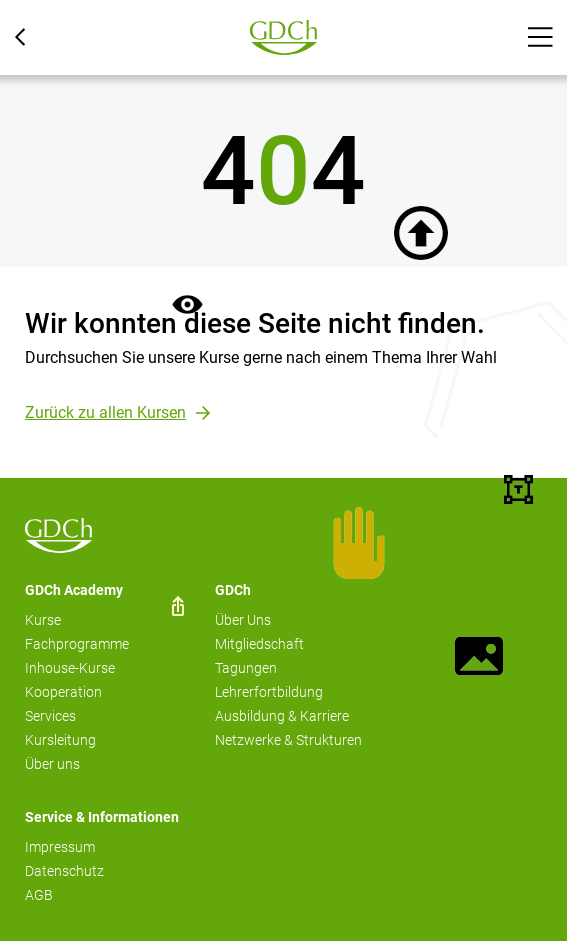 Image resolution: width=567 pixels, height=941 pixels. What do you see at coordinates (421, 233) in the screenshot?
I see `scroll to top of page` at bounding box center [421, 233].